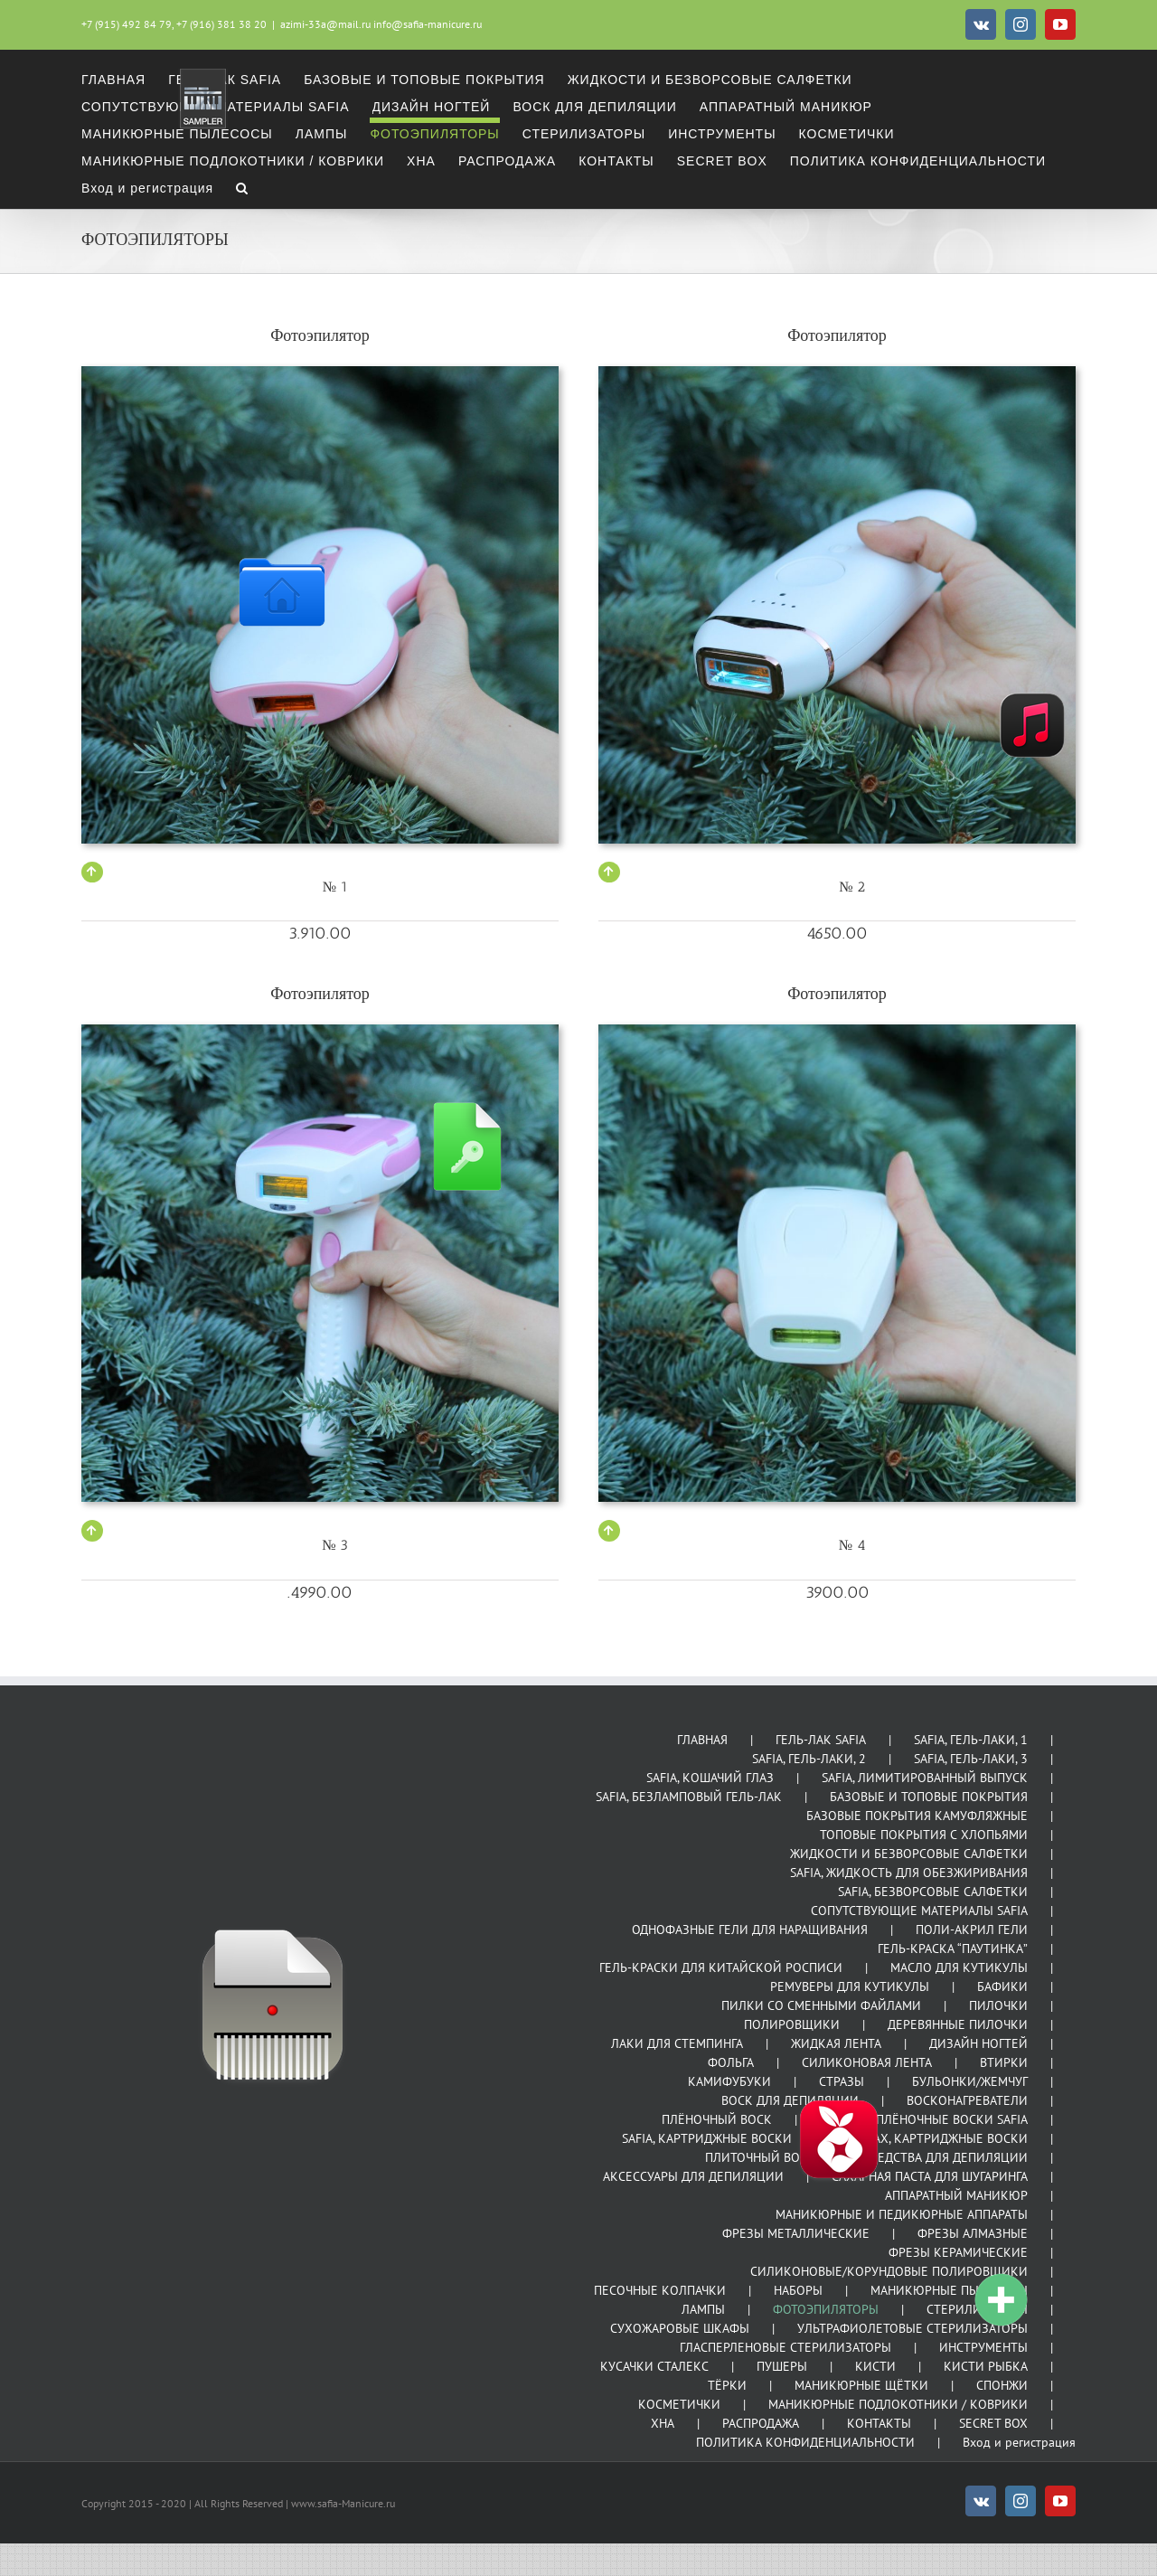 This screenshot has height=2576, width=1157. What do you see at coordinates (1001, 2299) in the screenshot?
I see `indicates a newly added file in version control` at bounding box center [1001, 2299].